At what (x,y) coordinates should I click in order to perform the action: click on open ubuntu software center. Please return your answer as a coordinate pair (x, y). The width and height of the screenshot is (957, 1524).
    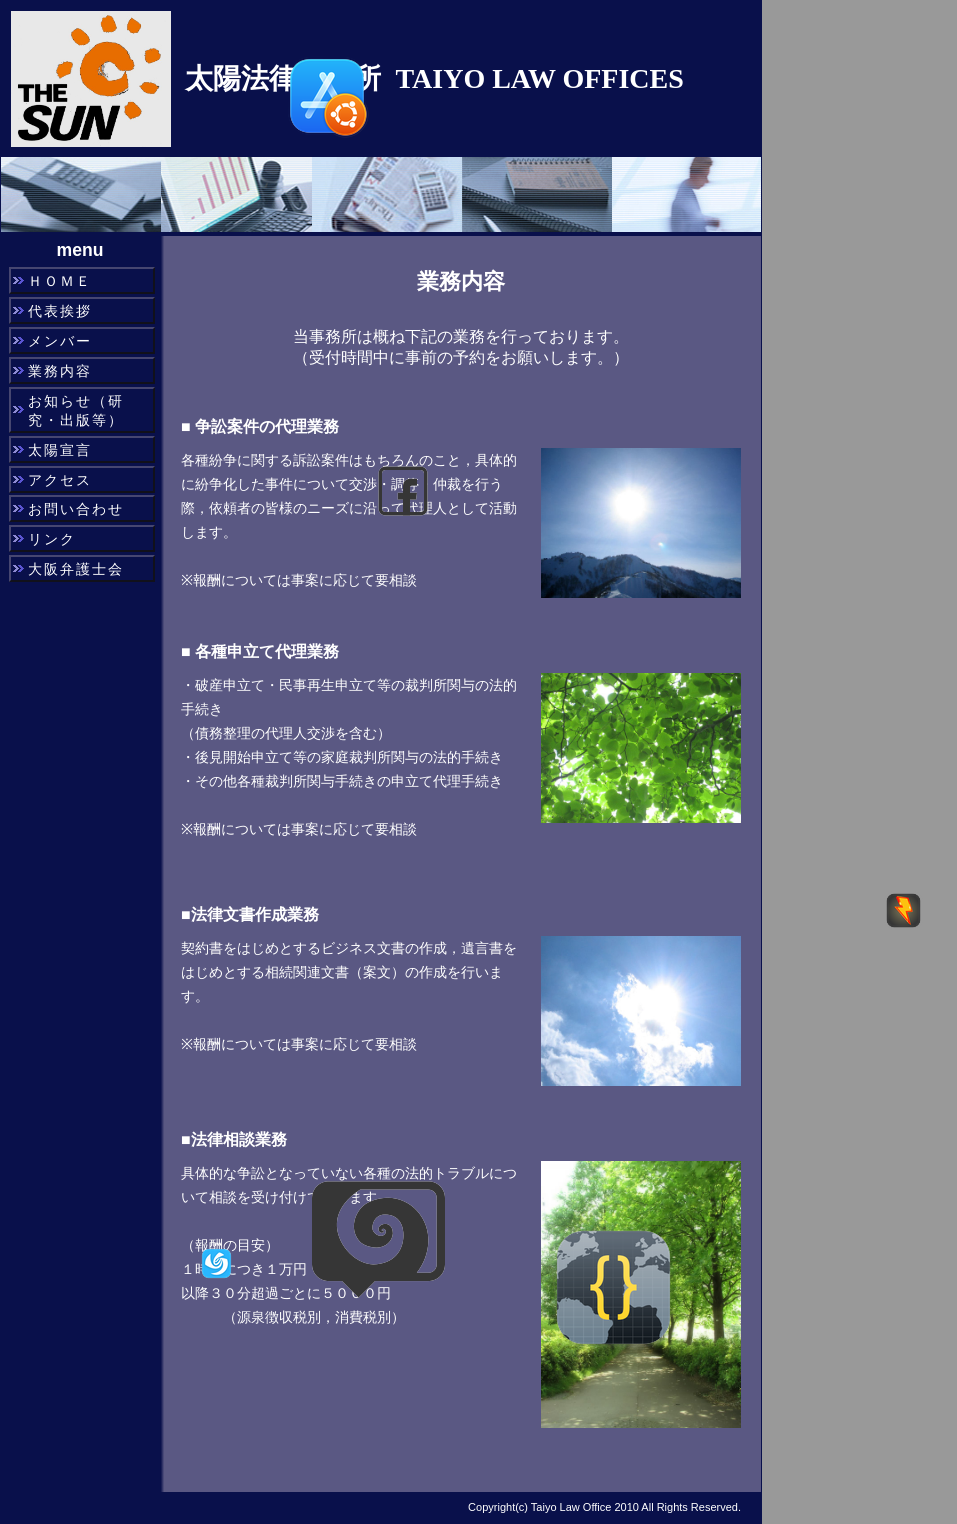
    Looking at the image, I should click on (327, 96).